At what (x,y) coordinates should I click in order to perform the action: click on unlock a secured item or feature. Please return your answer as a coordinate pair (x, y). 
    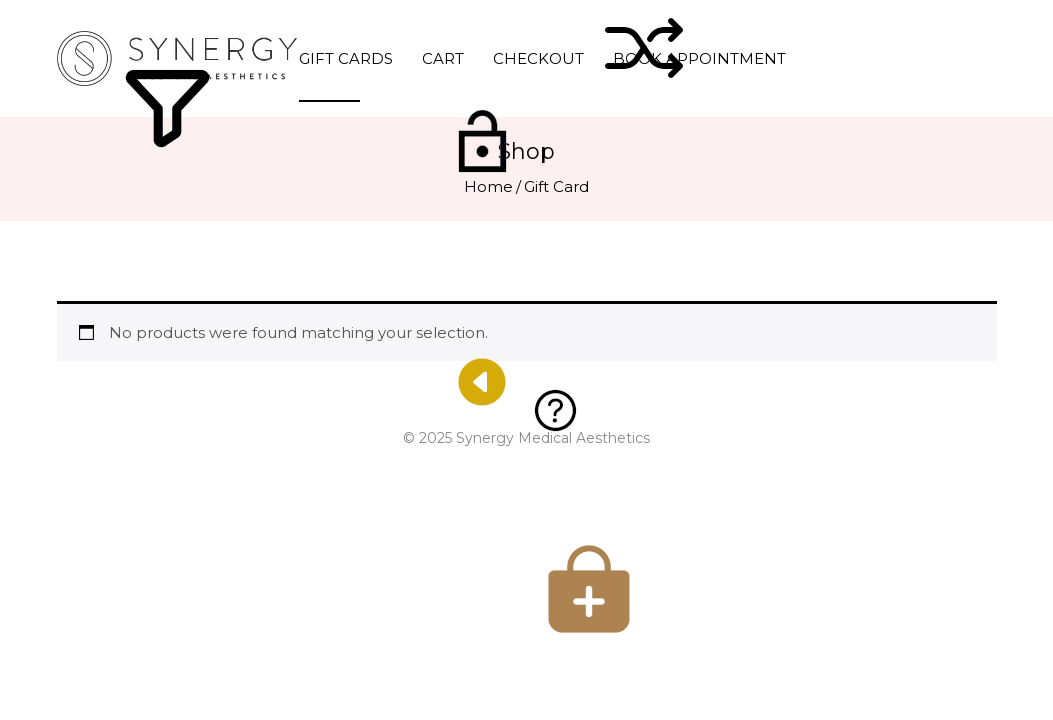
    Looking at the image, I should click on (482, 142).